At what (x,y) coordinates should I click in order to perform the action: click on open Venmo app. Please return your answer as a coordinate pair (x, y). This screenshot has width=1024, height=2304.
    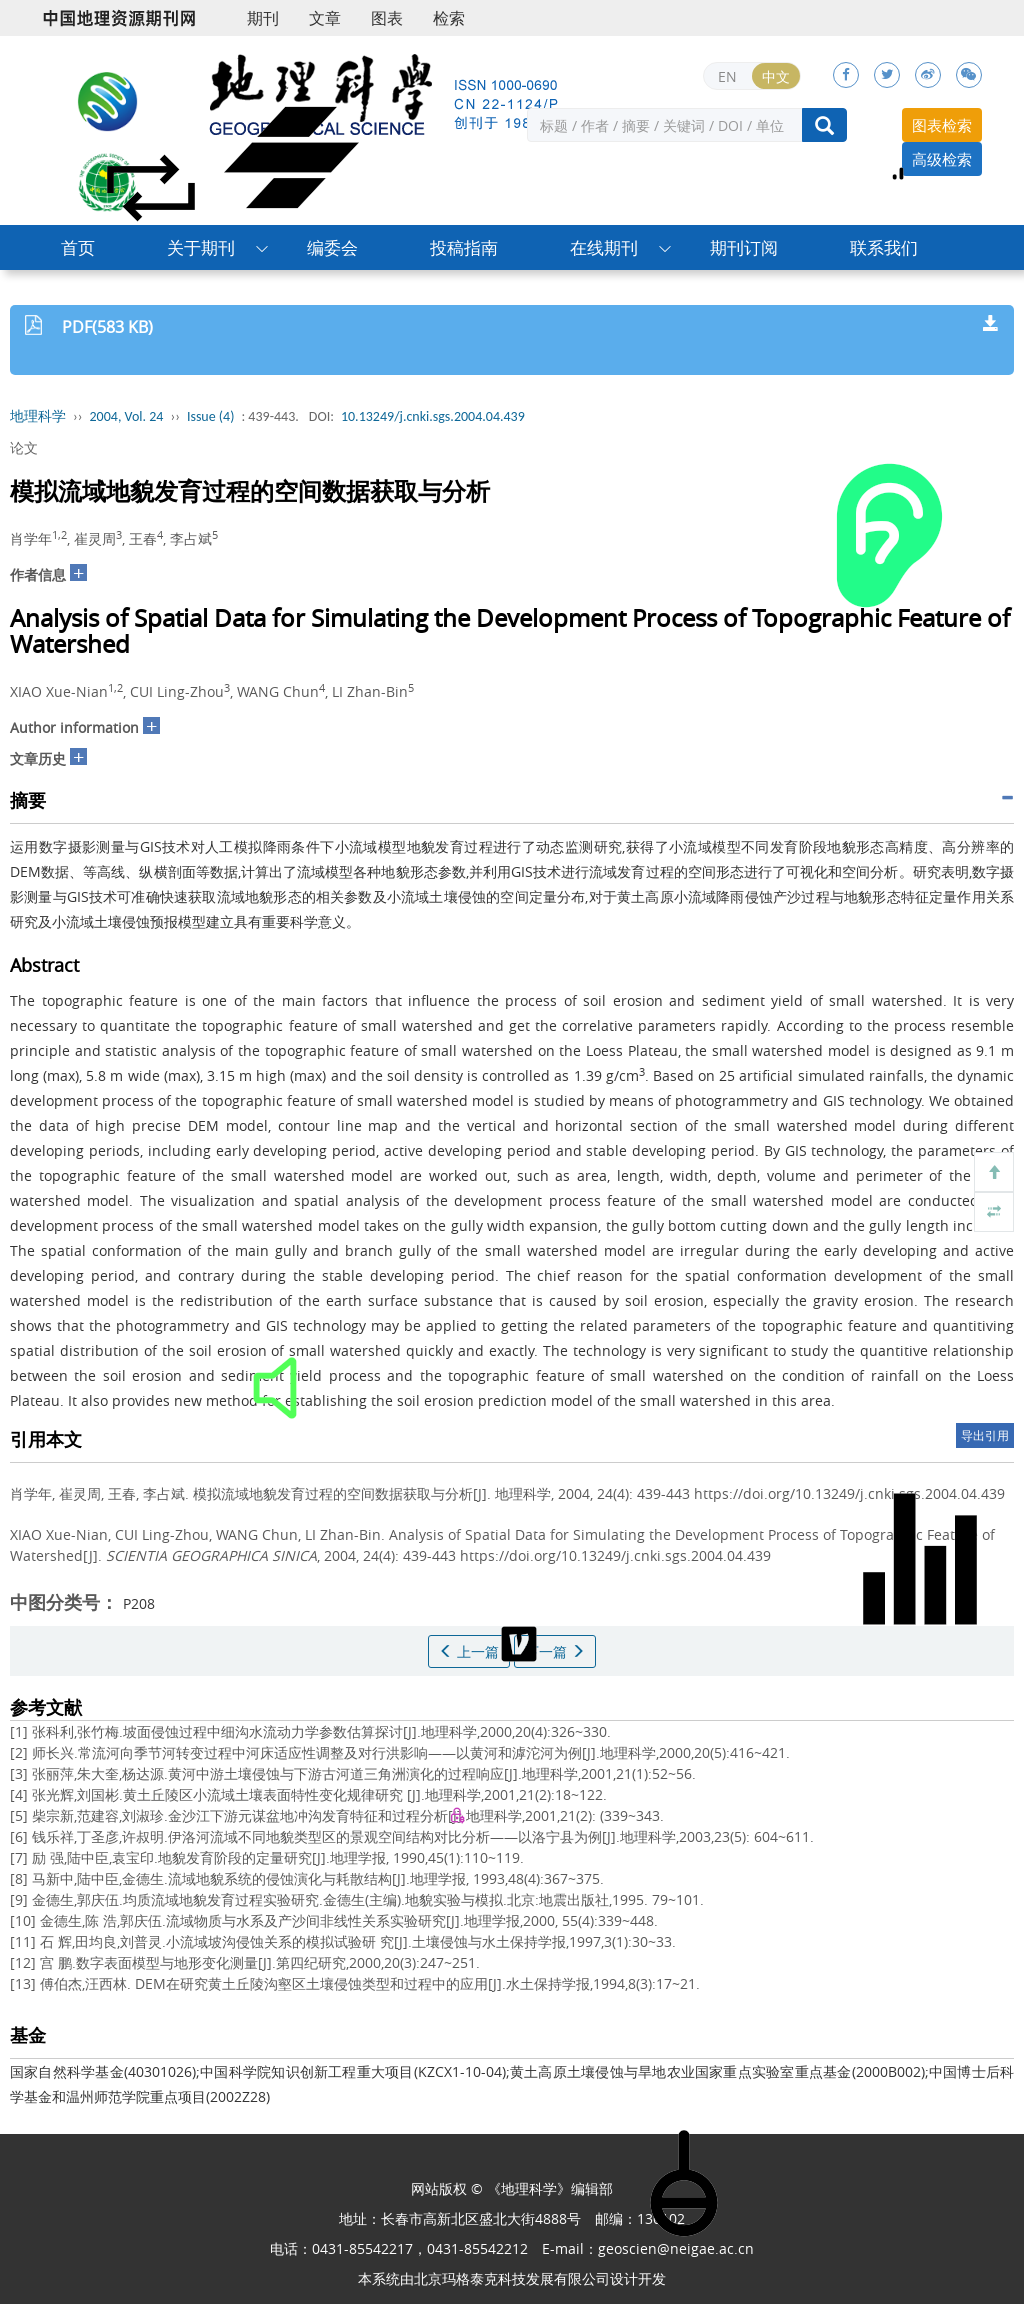
    Looking at the image, I should click on (519, 1644).